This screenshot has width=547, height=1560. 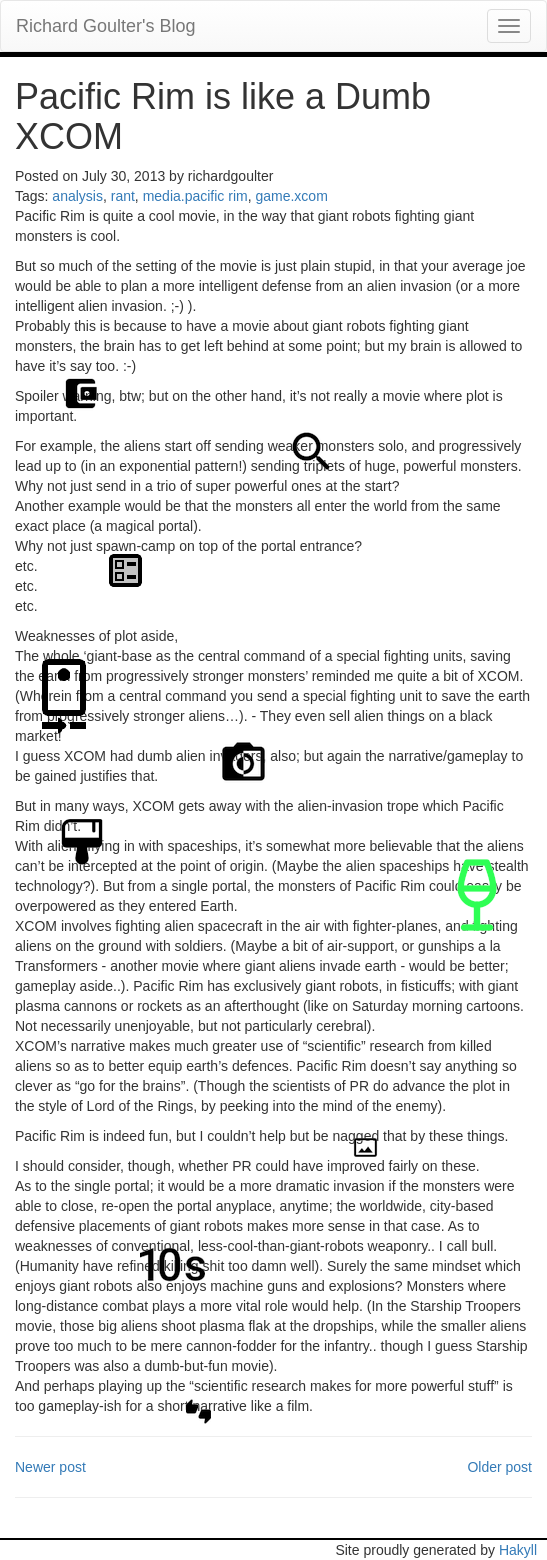 I want to click on switch to rear camera, so click(x=64, y=697).